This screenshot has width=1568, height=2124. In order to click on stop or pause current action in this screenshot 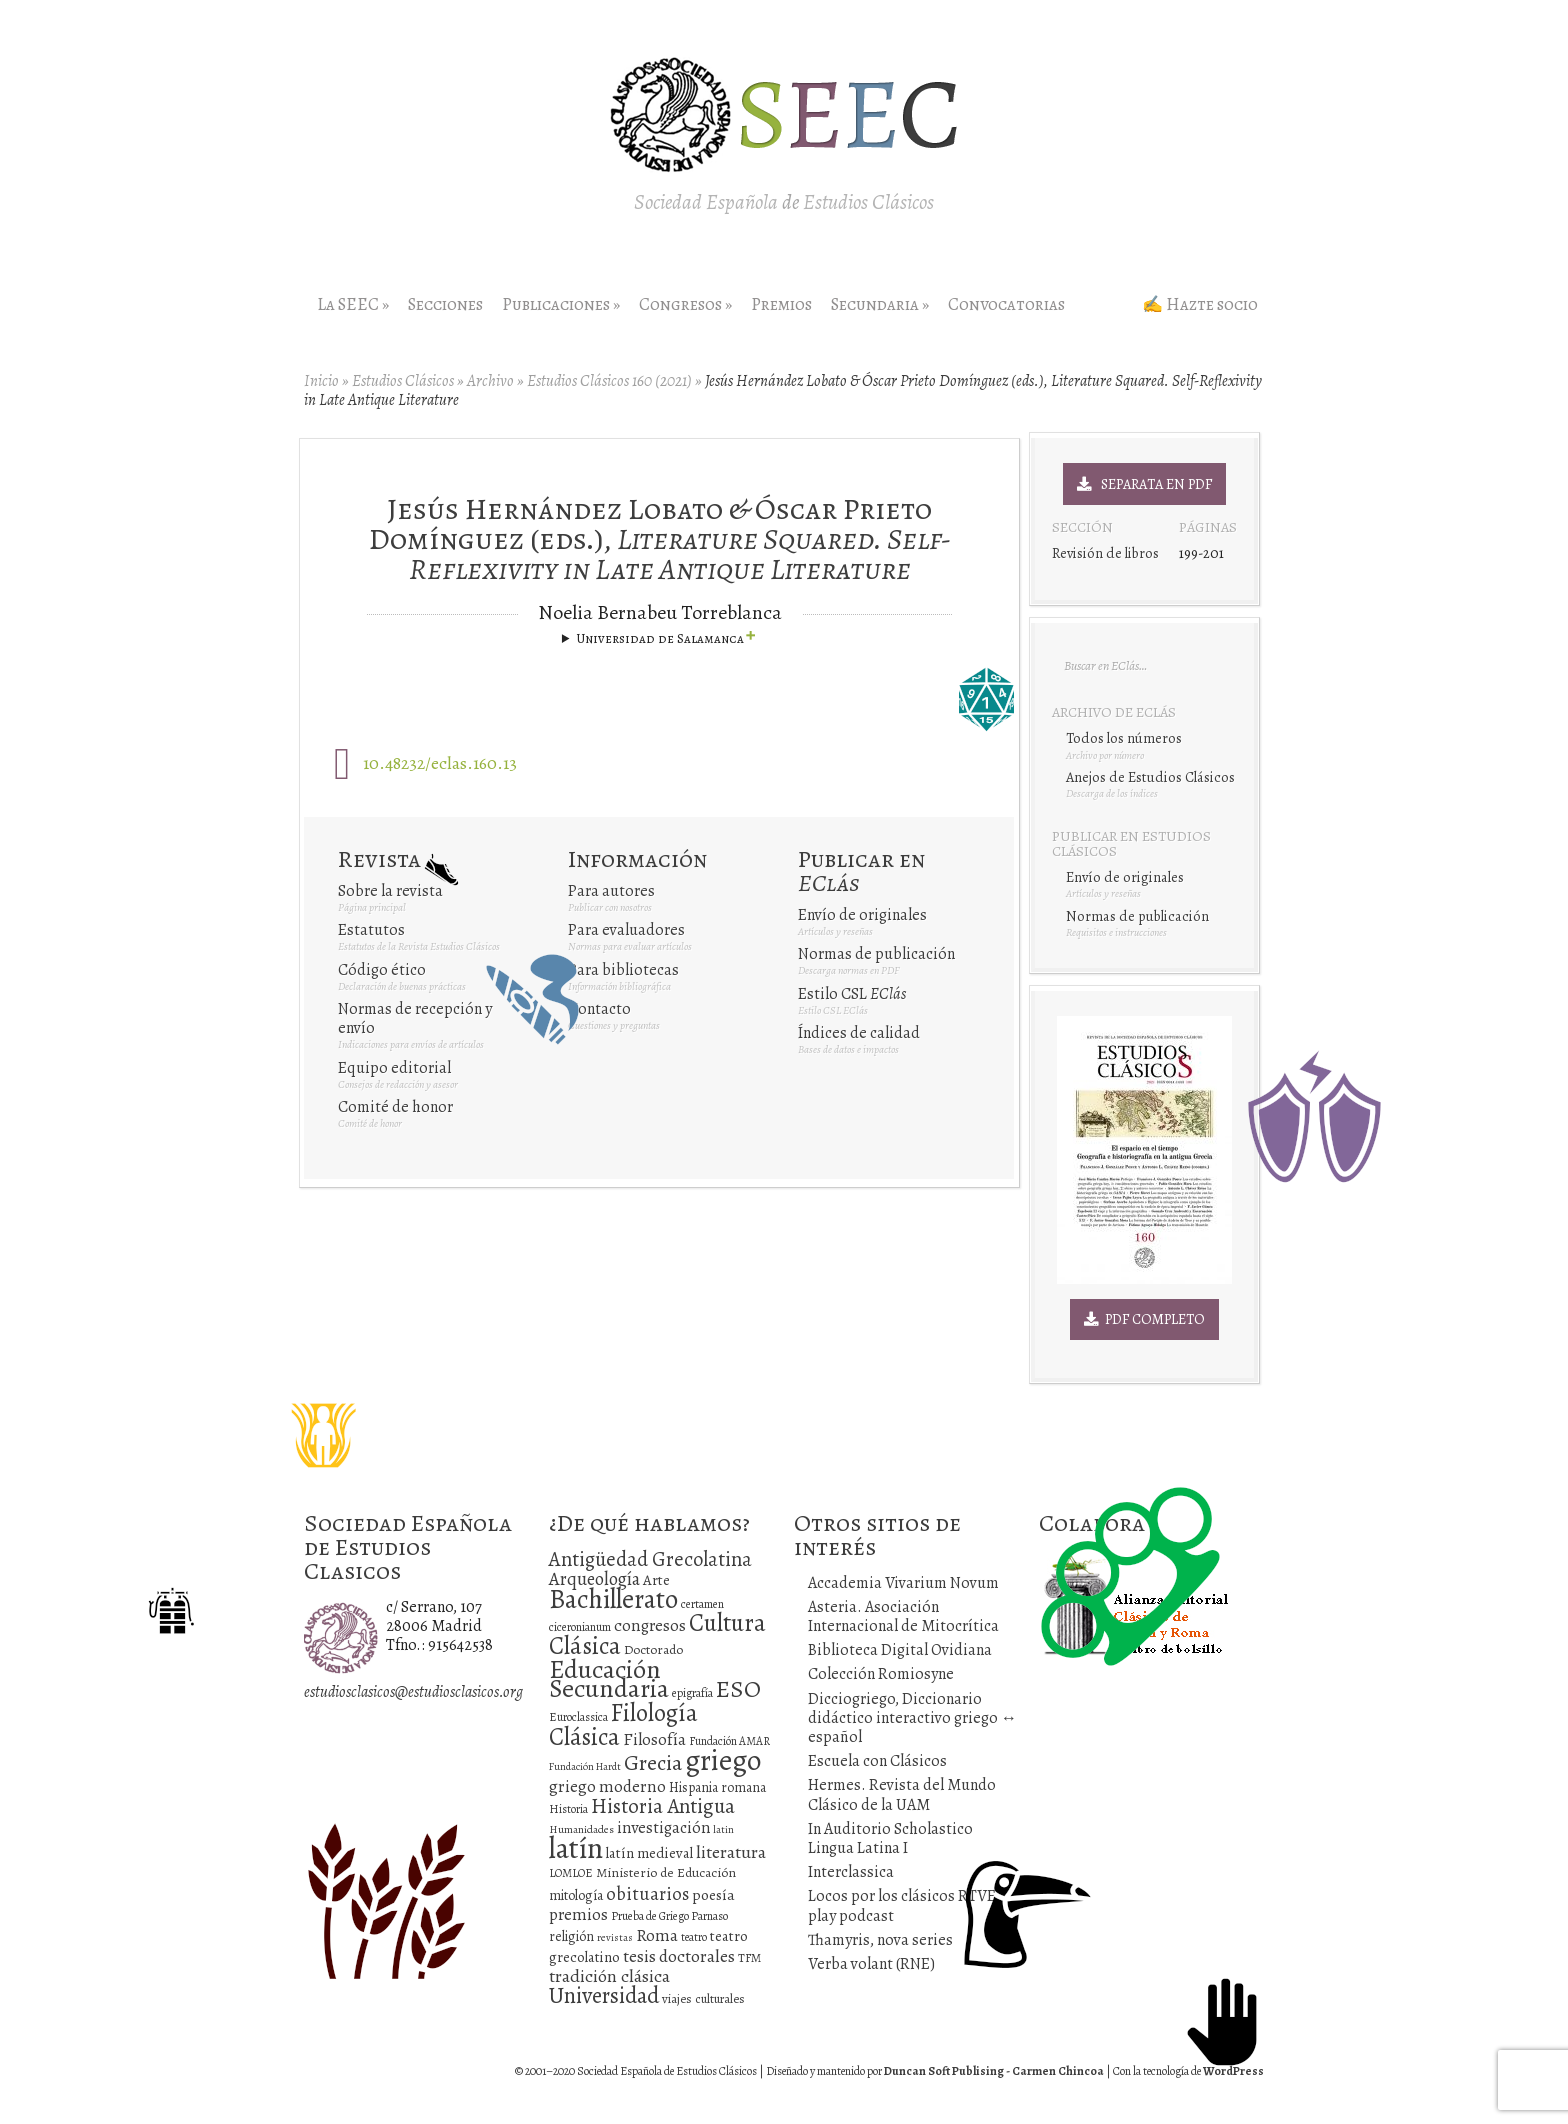, I will do `click(1222, 2022)`.